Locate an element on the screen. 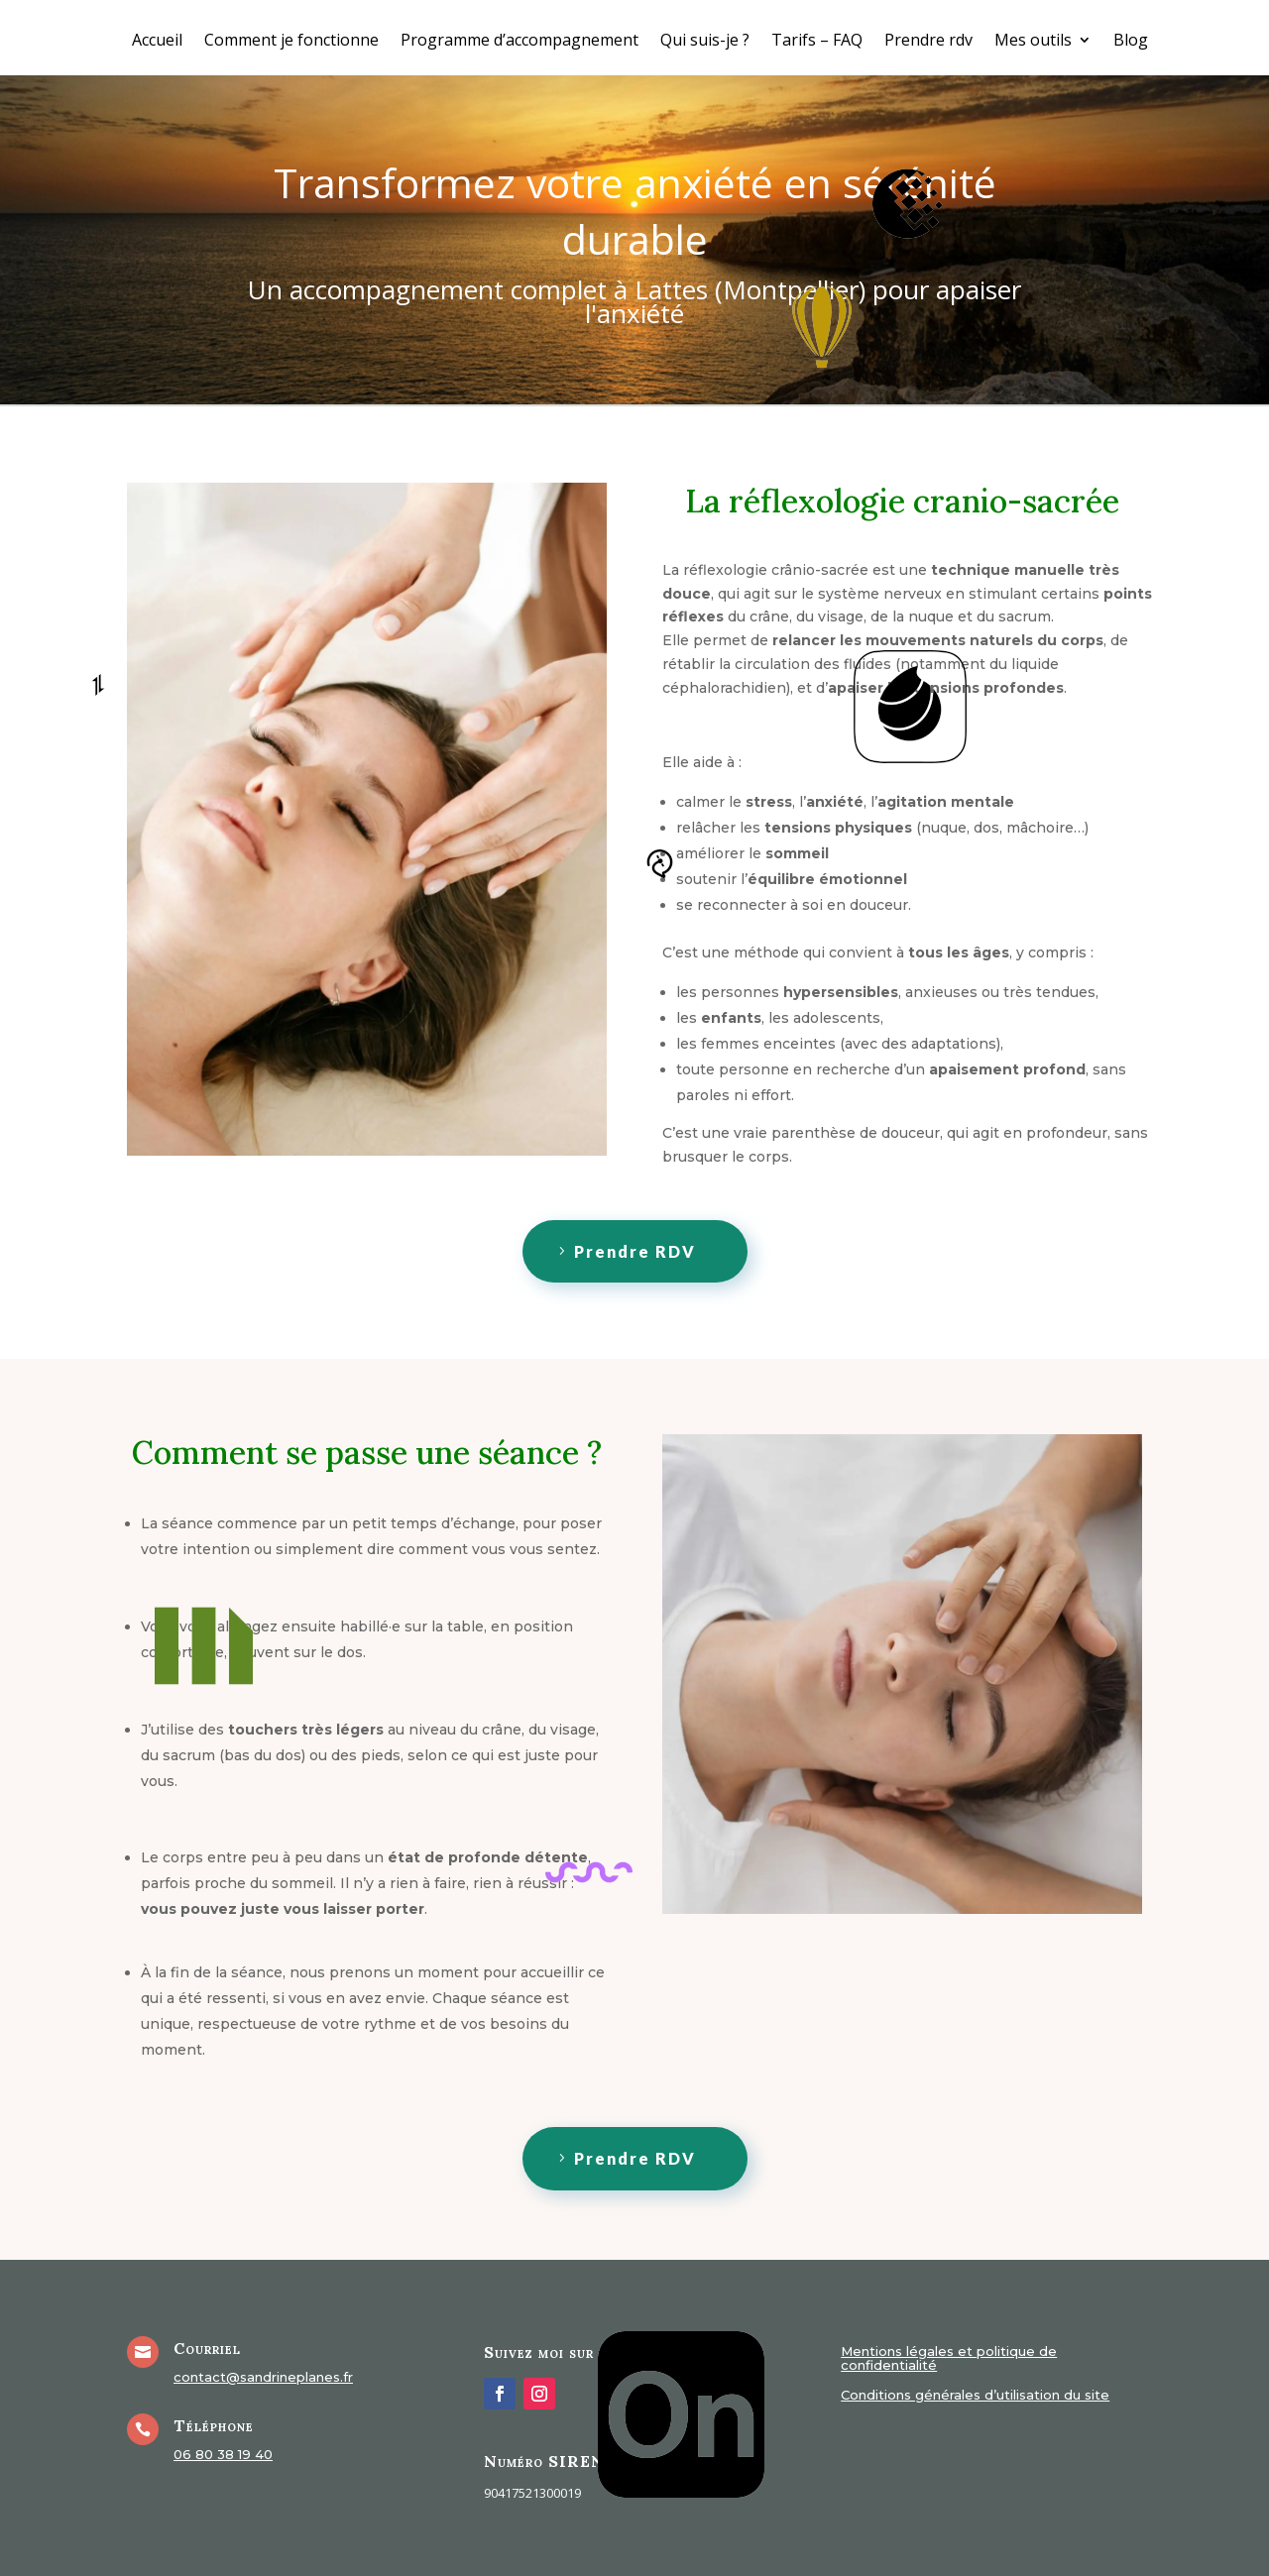 The height and width of the screenshot is (2576, 1269). SWR (stale-while-revalidate) library logo is located at coordinates (589, 1872).